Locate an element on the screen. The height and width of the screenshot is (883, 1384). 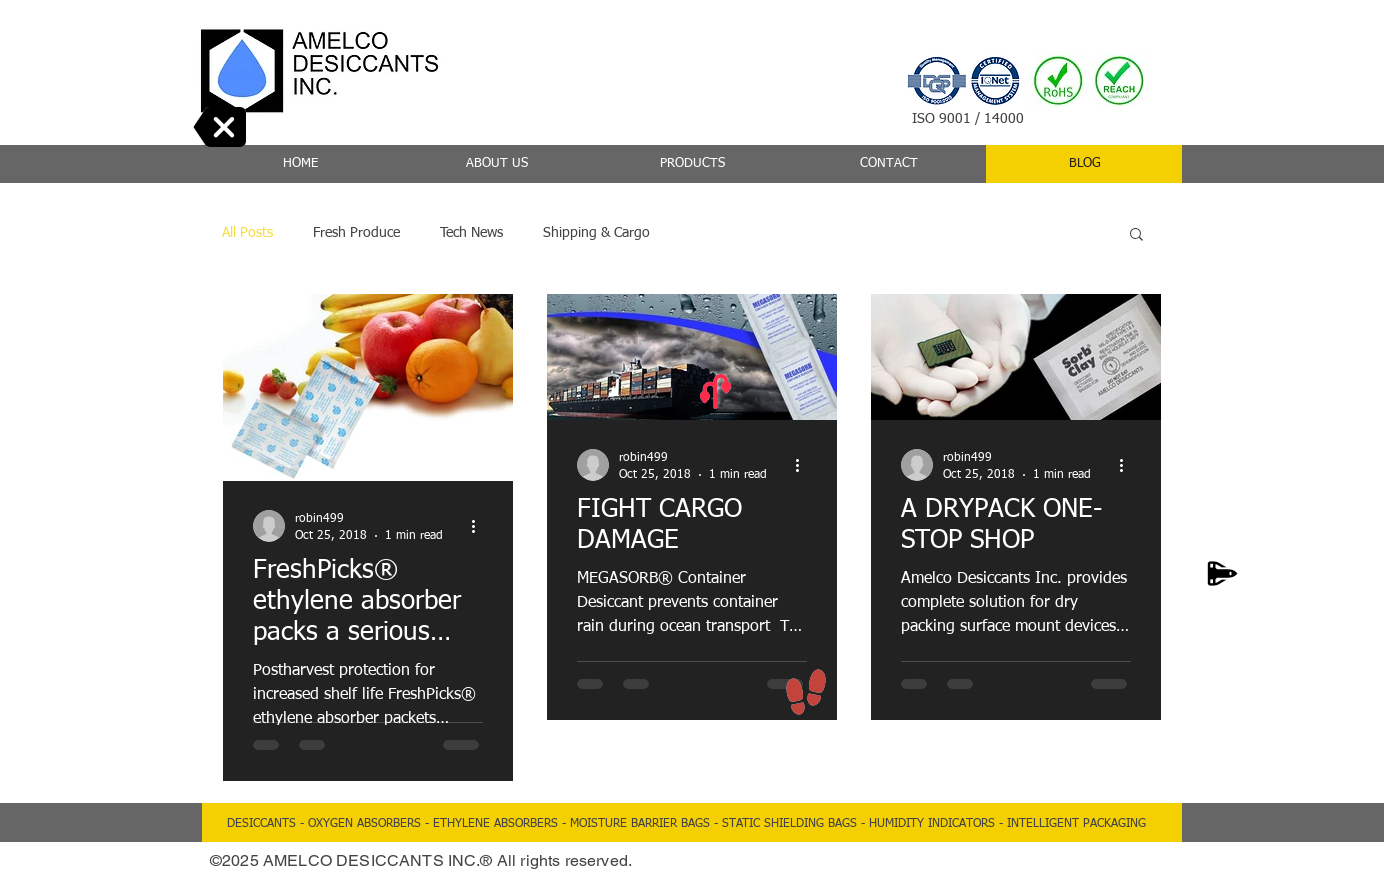
track your steps or walking activity is located at coordinates (806, 692).